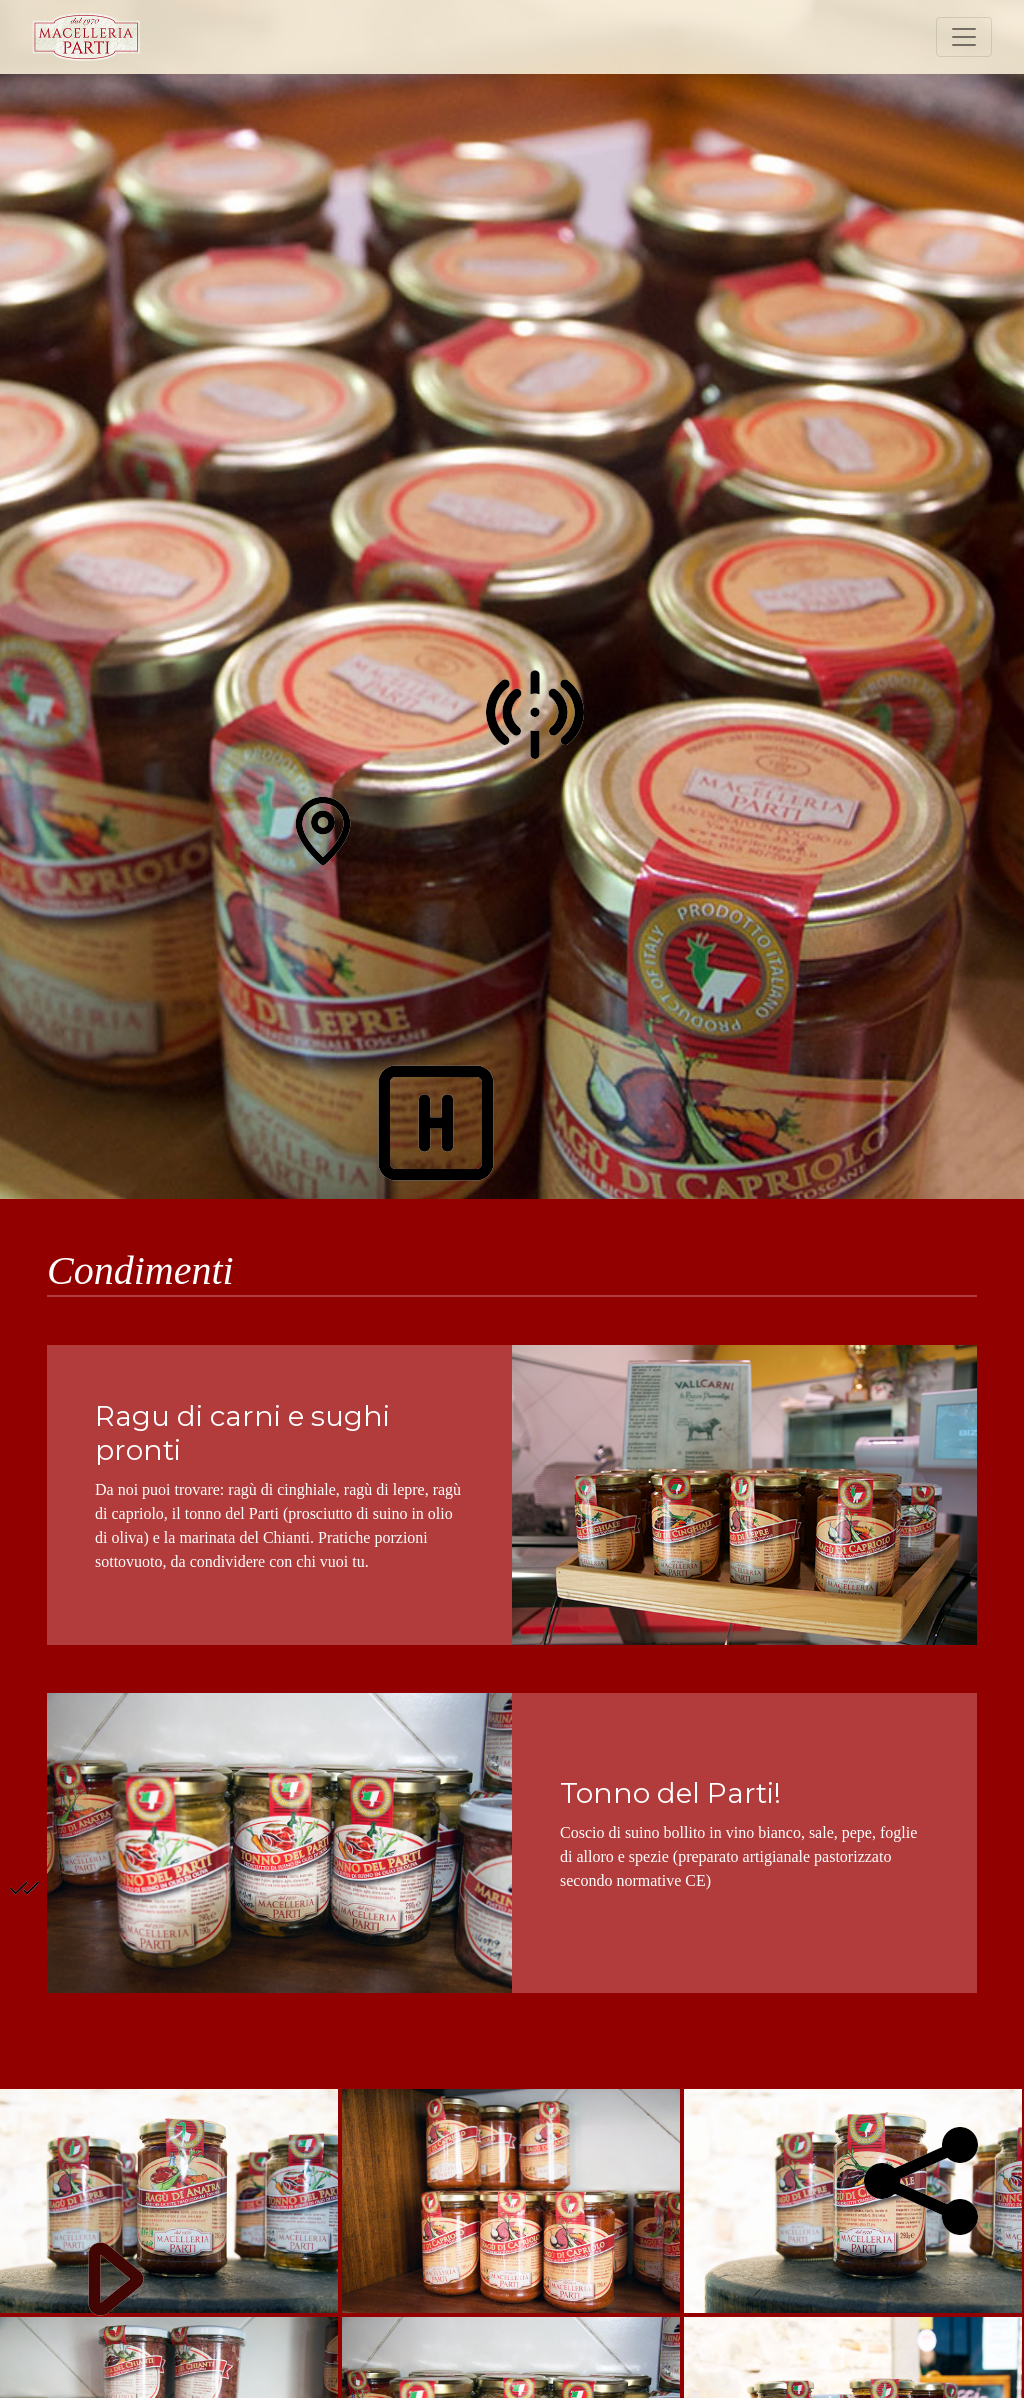  Describe the element at coordinates (436, 1123) in the screenshot. I see `indicates a hospital or medical facility` at that location.